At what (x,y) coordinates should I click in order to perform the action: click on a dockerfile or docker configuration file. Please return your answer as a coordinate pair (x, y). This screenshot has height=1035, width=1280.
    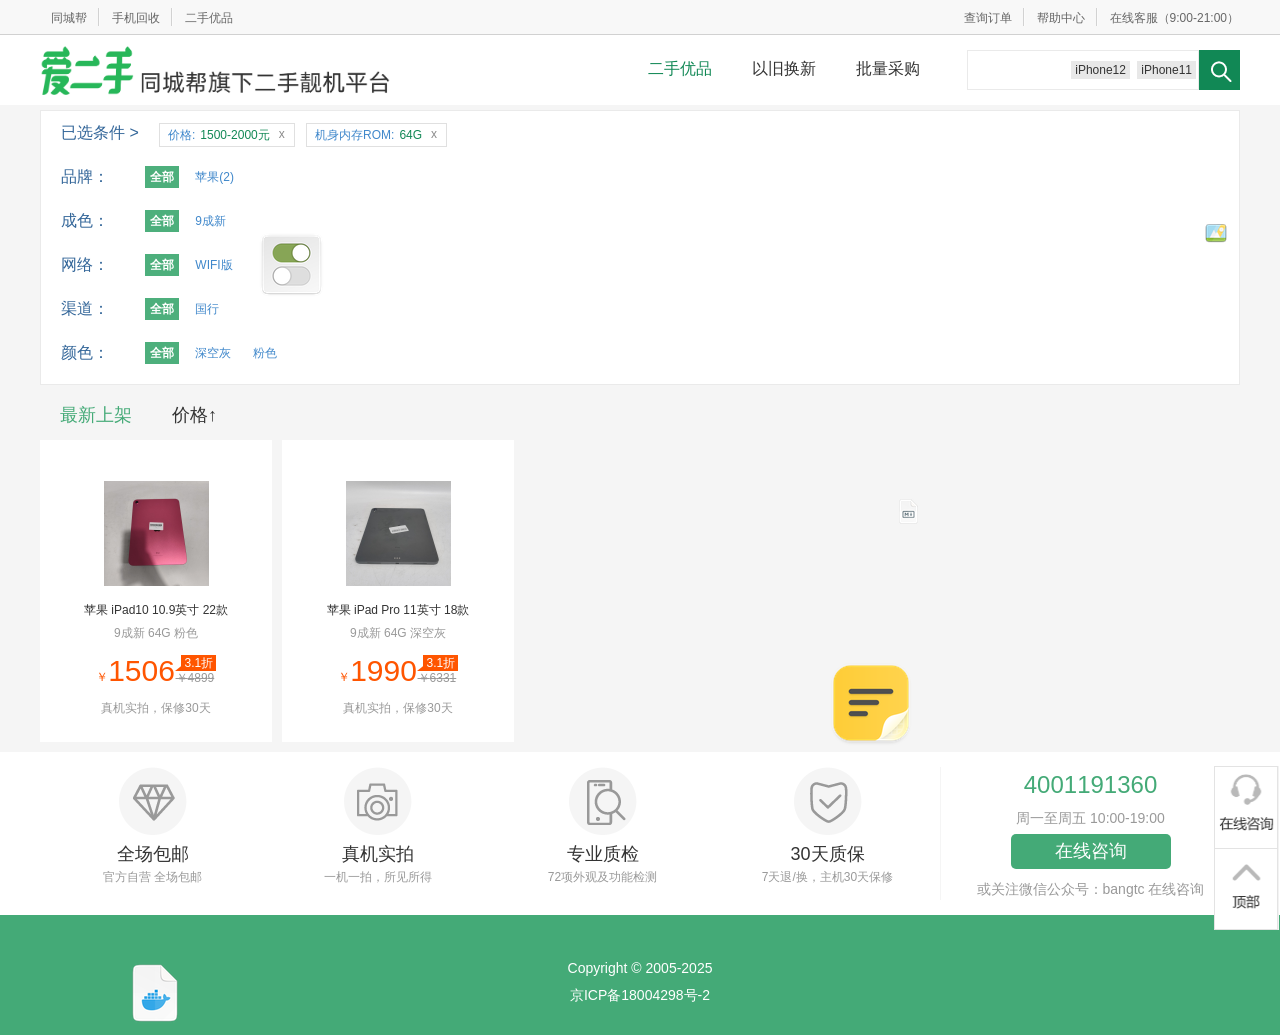
    Looking at the image, I should click on (155, 993).